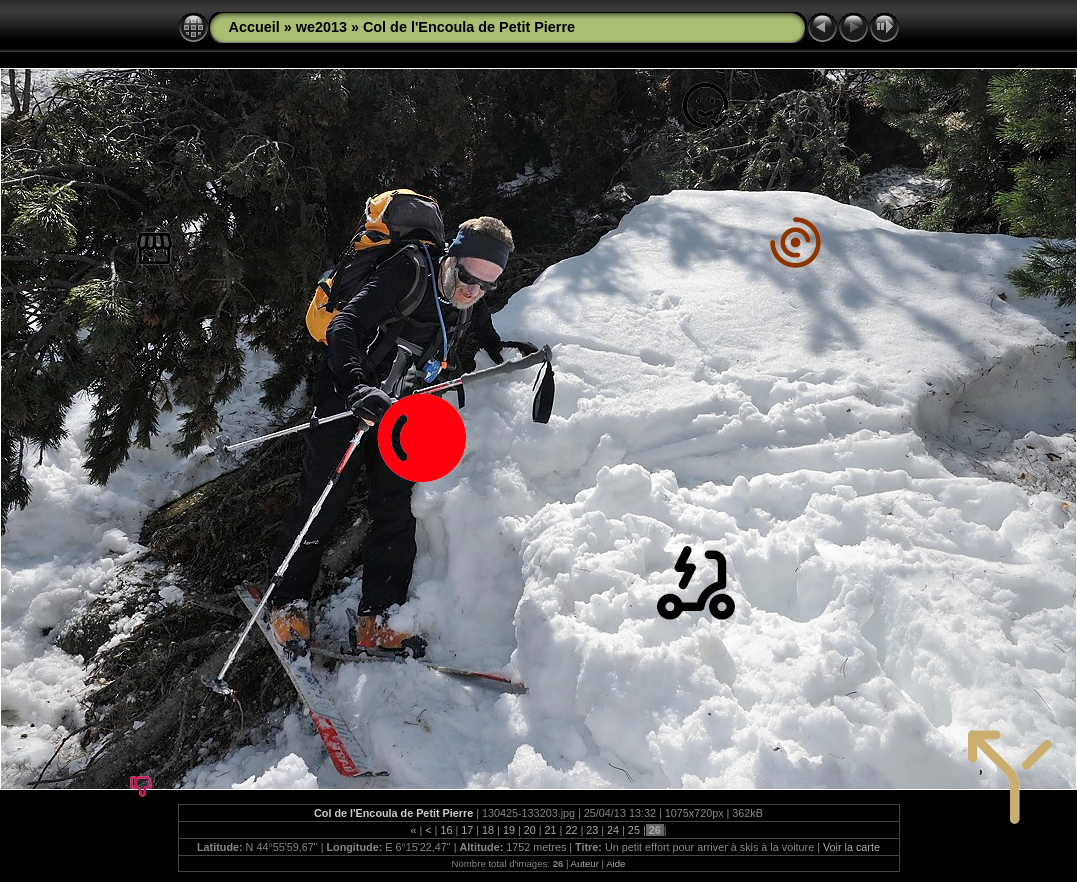 The image size is (1077, 882). Describe the element at coordinates (154, 248) in the screenshot. I see `browse nearby shops or stores` at that location.